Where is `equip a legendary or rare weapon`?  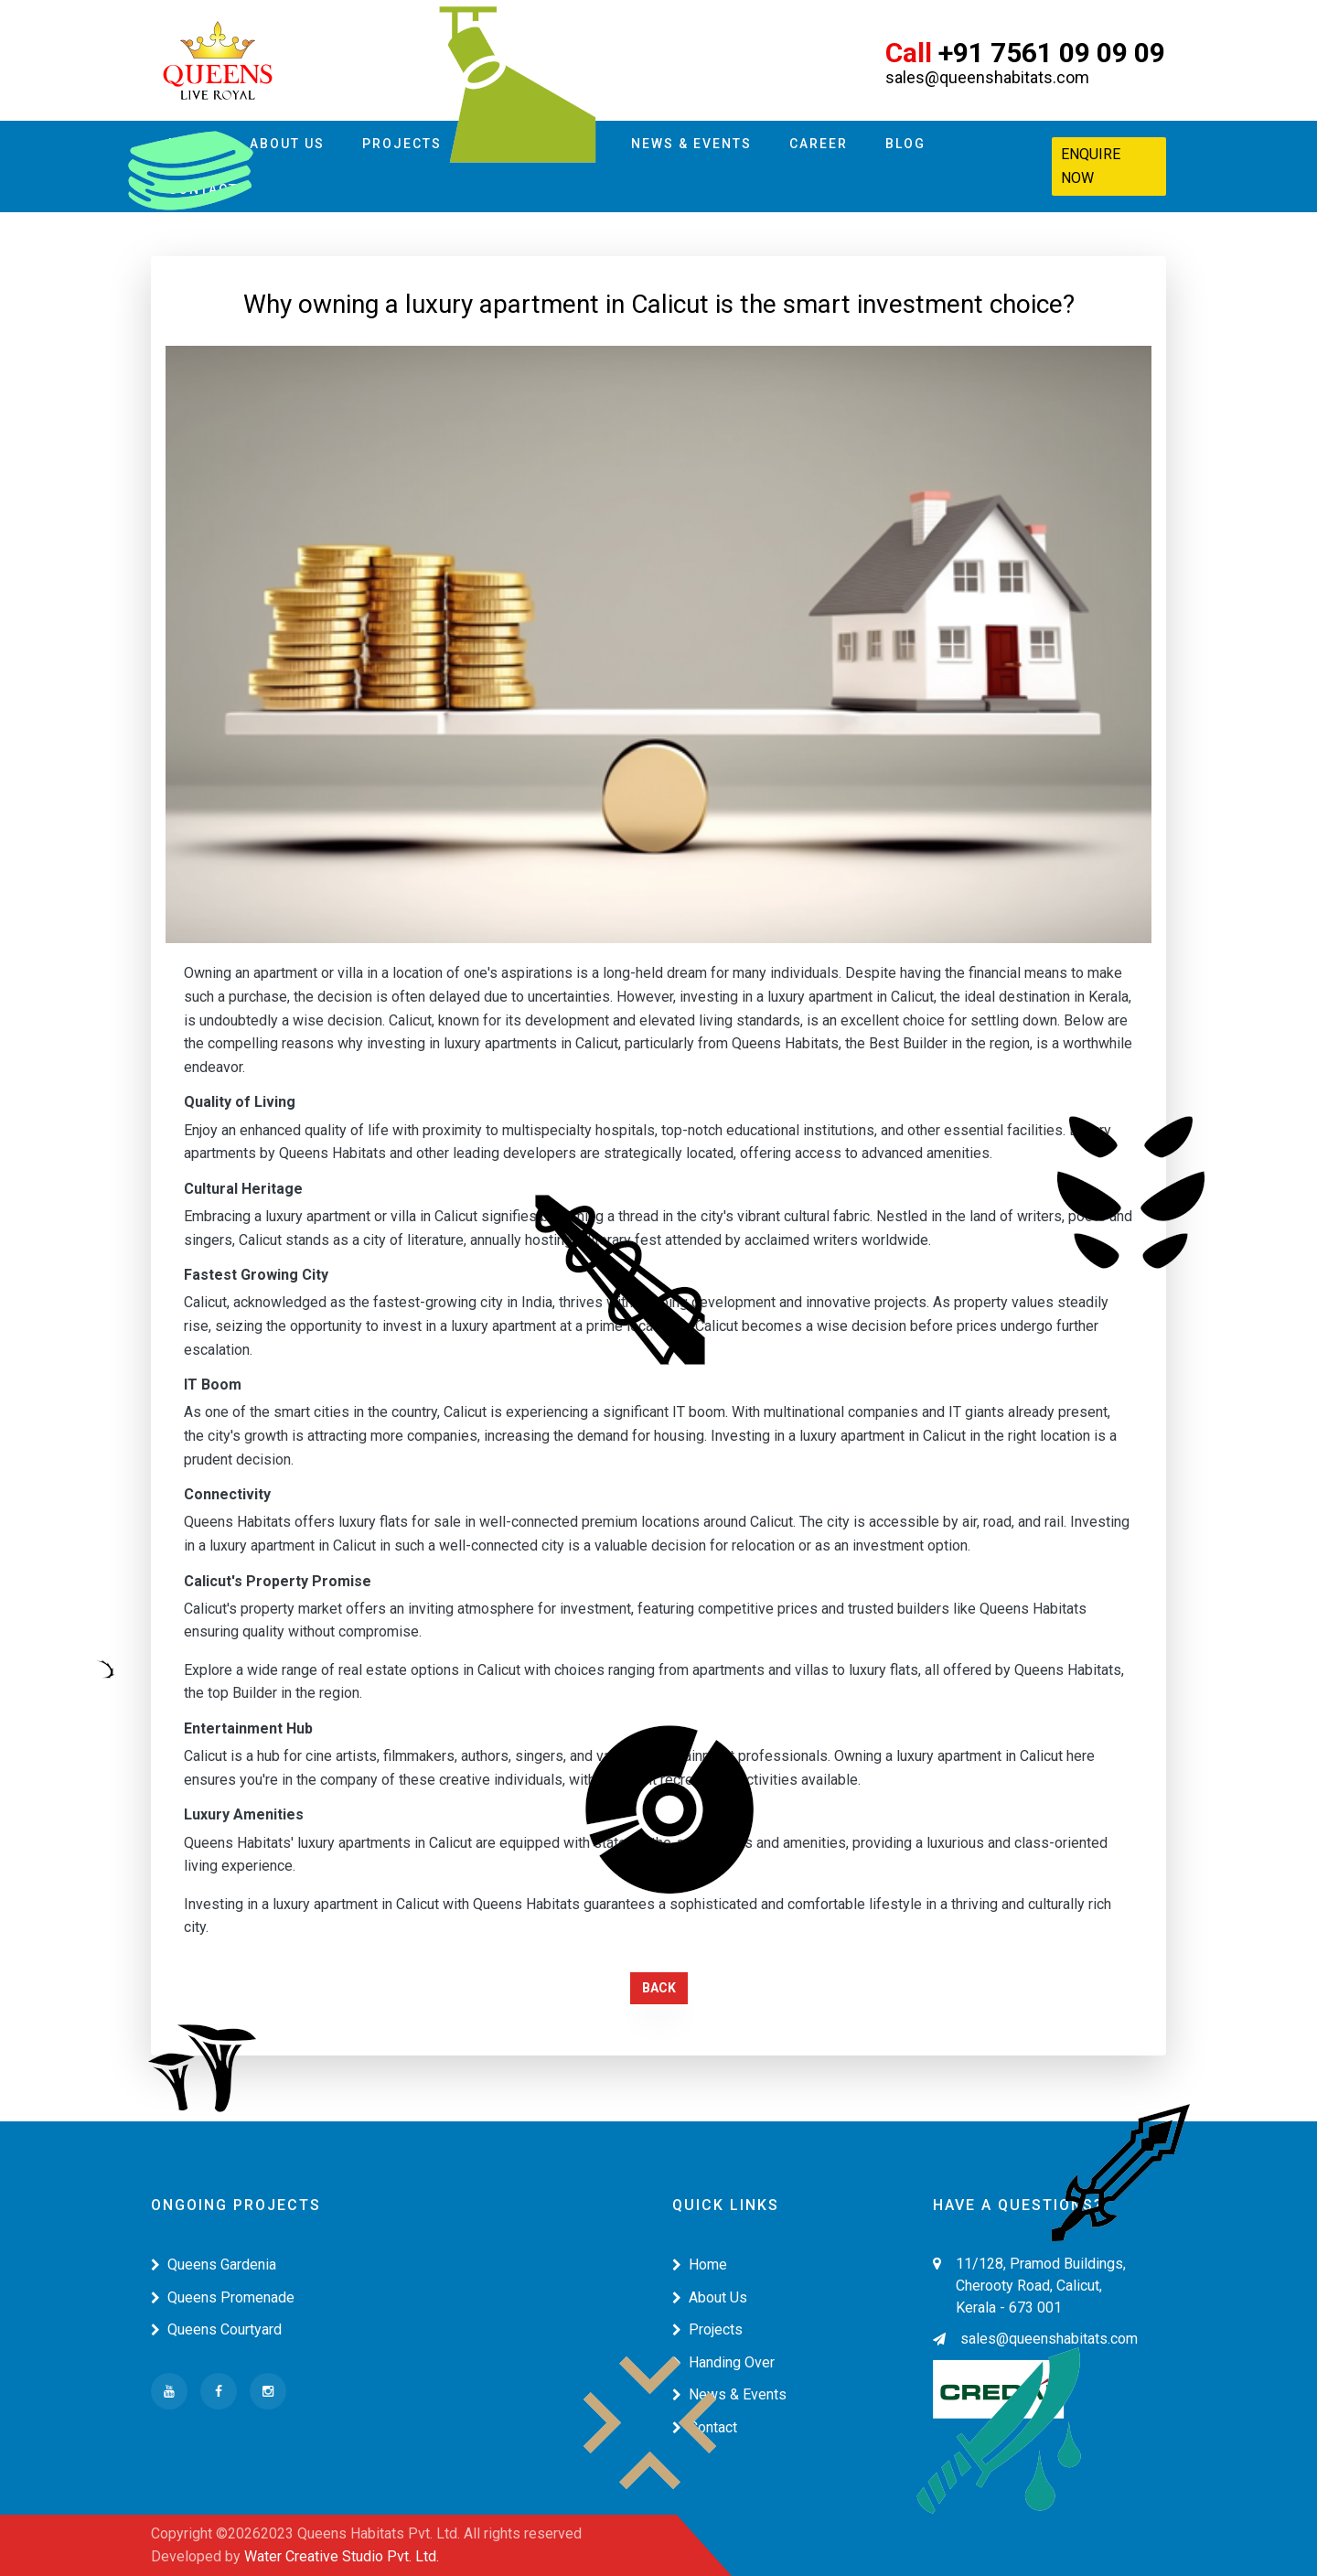 equip a legendary or rare weapon is located at coordinates (1120, 2173).